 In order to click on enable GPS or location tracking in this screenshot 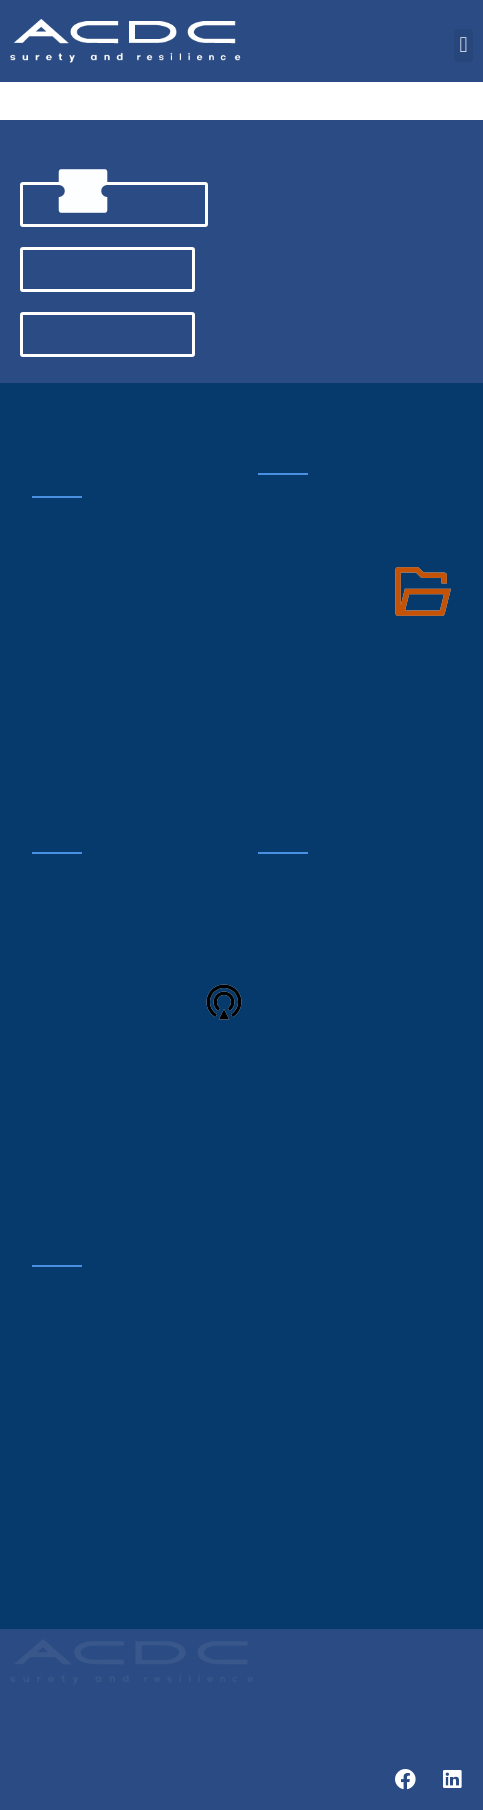, I will do `click(224, 1002)`.